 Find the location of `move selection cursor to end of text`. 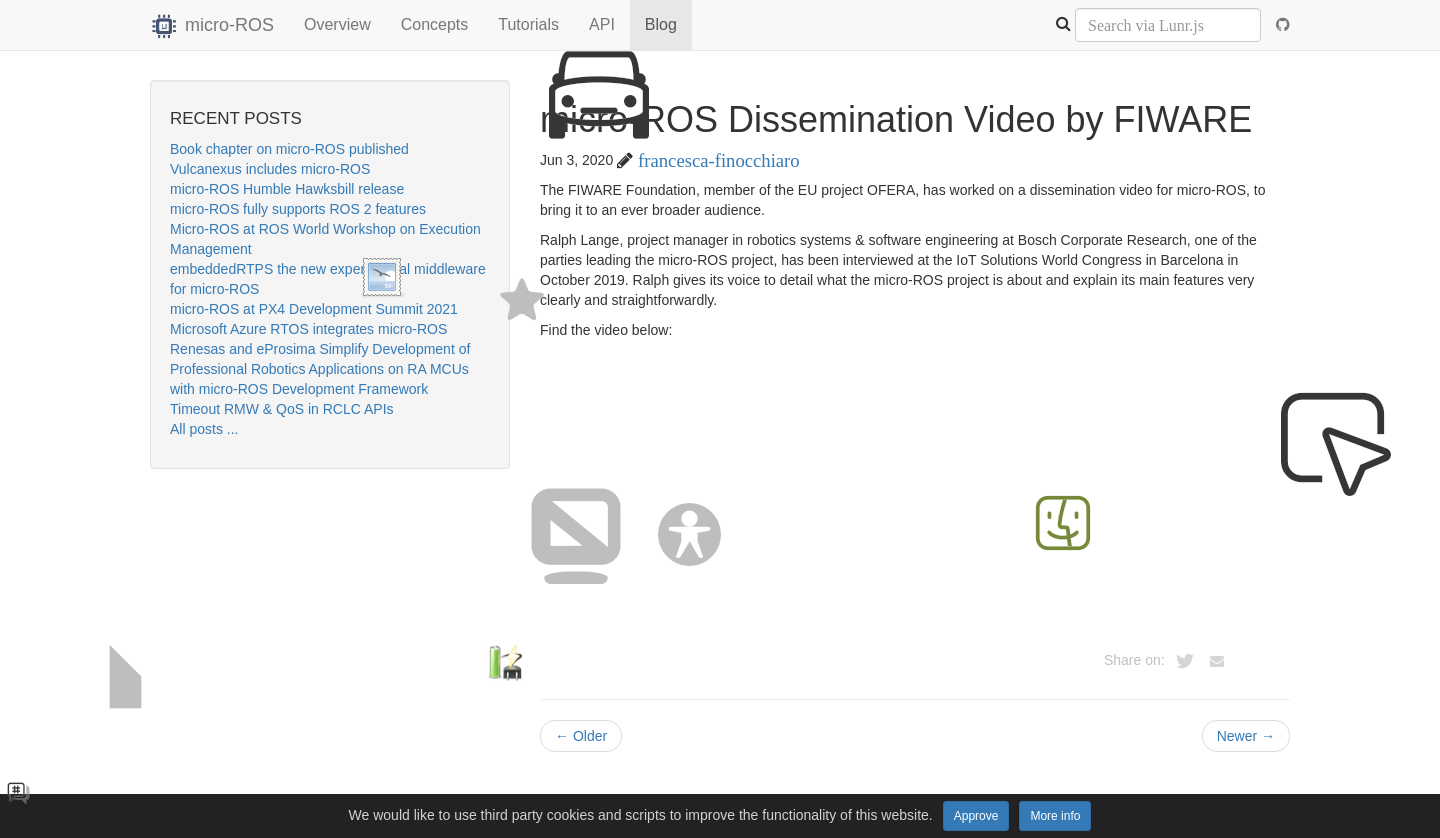

move selection cursor to end of text is located at coordinates (125, 676).